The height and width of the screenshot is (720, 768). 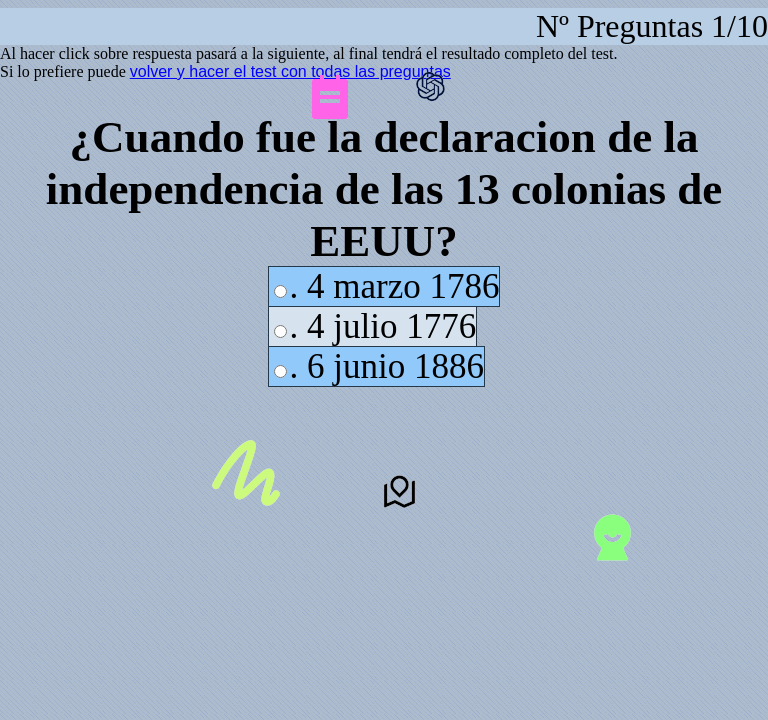 What do you see at coordinates (246, 474) in the screenshot?
I see `open sketching or drawing tool` at bounding box center [246, 474].